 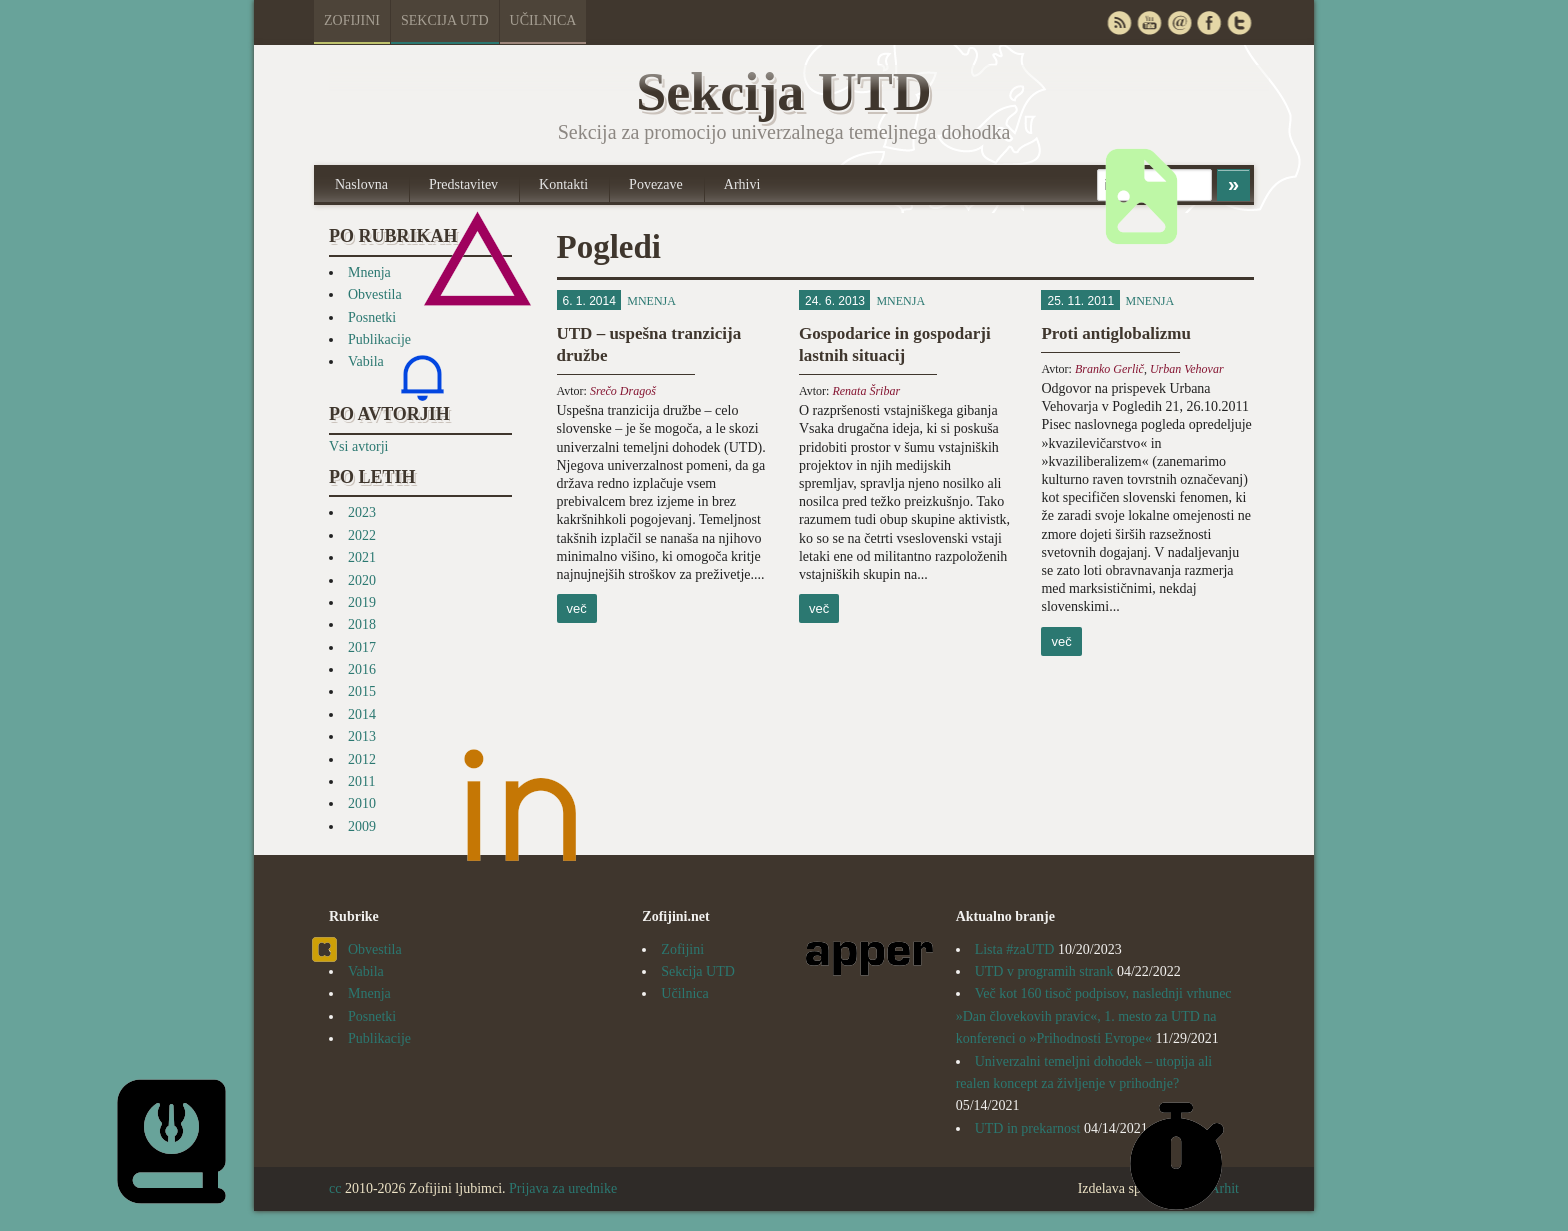 I want to click on view image file, so click(x=1141, y=196).